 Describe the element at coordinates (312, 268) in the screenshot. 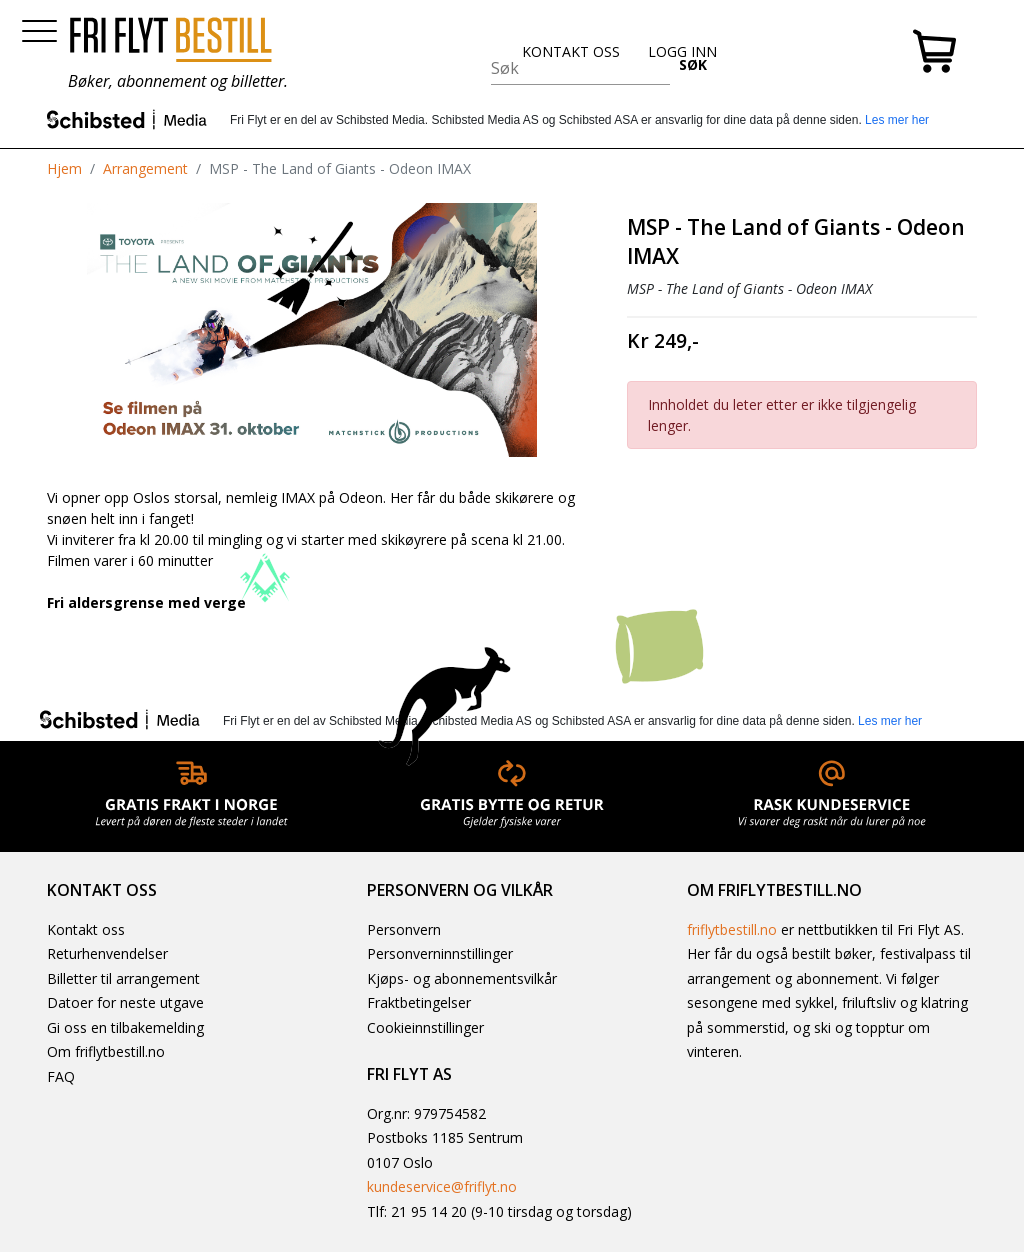

I see `cast a cleaning or sweep spell` at that location.